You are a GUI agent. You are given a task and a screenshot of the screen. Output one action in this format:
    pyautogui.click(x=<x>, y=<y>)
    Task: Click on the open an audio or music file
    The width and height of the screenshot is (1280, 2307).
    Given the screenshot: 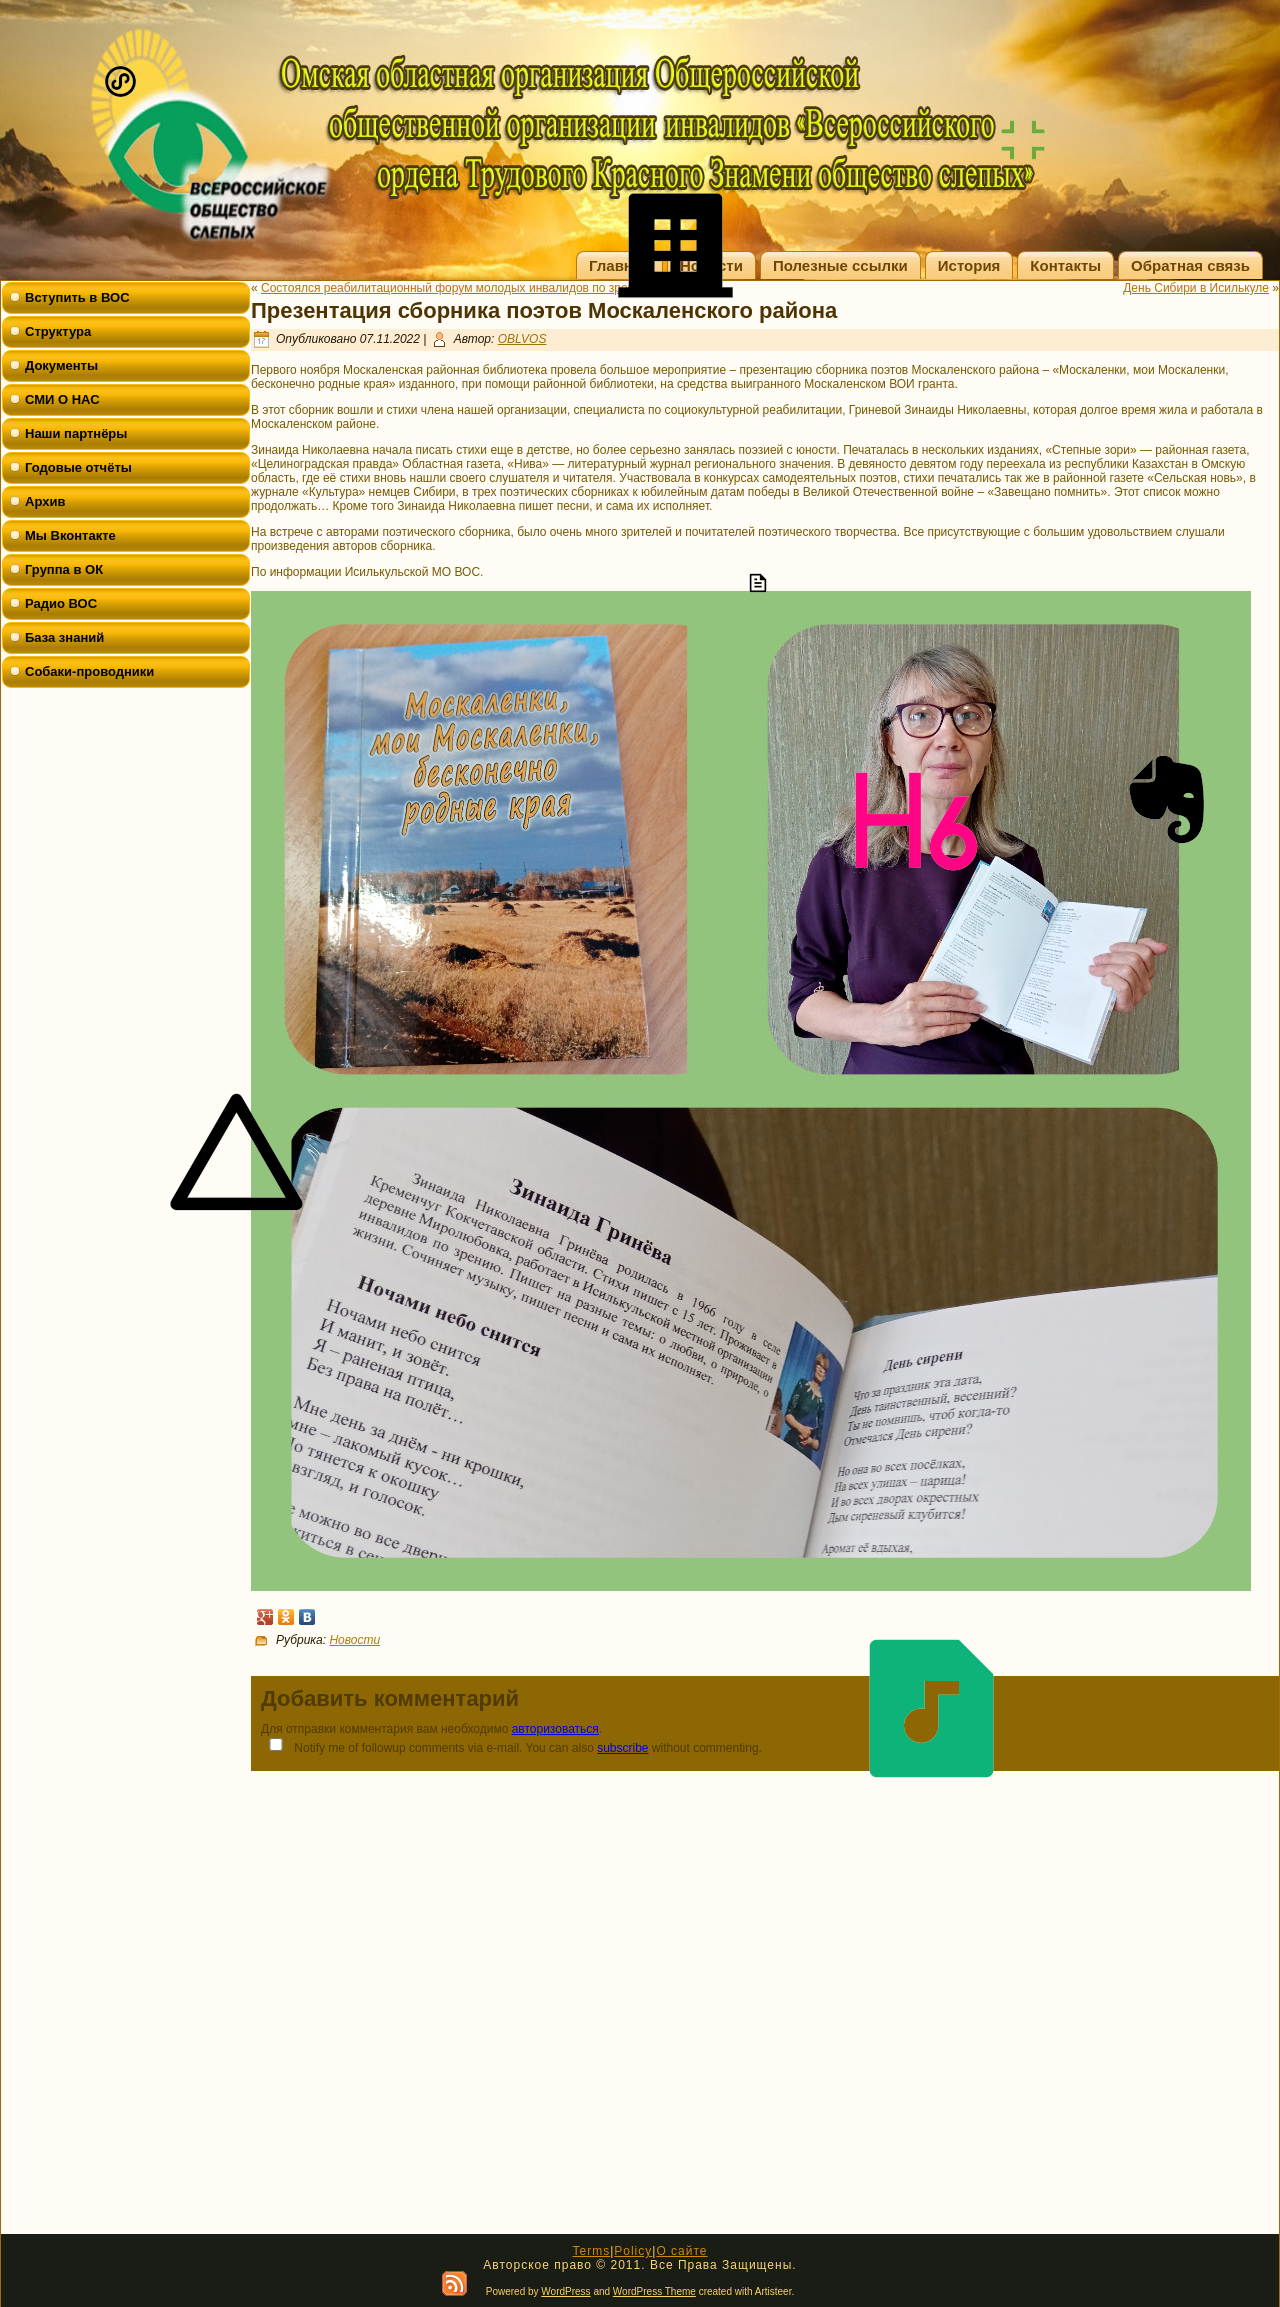 What is the action you would take?
    pyautogui.click(x=931, y=1708)
    